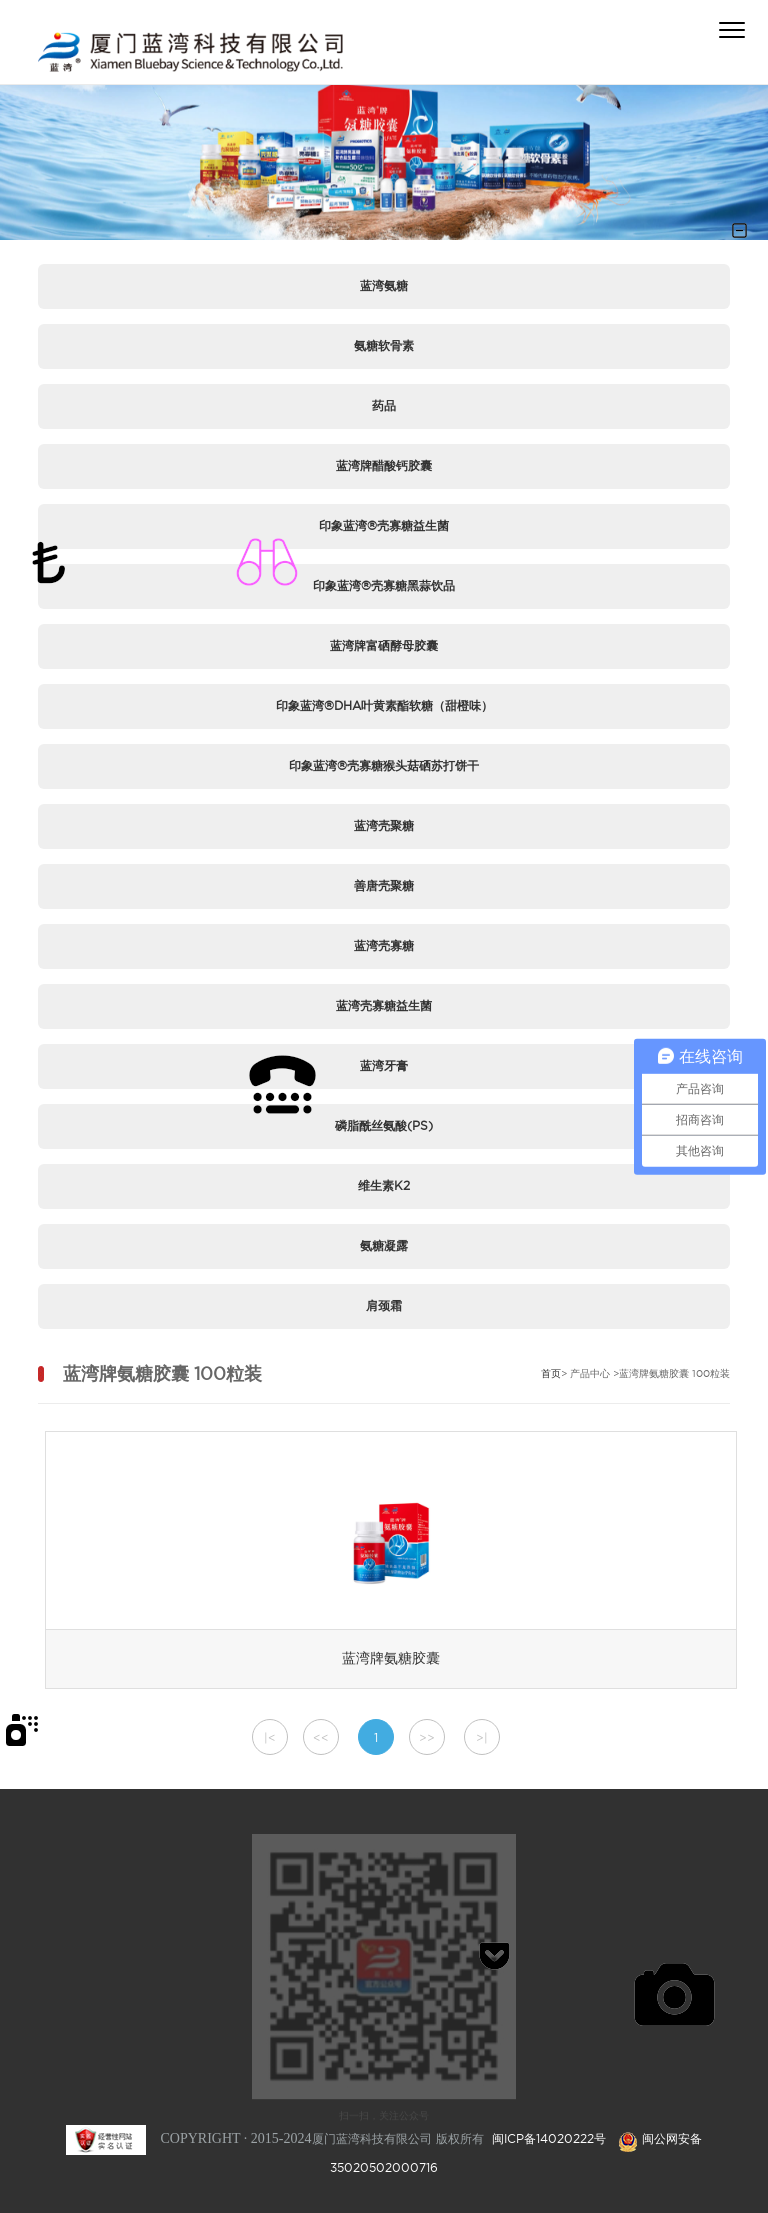  What do you see at coordinates (20, 1730) in the screenshot?
I see `access spray or paint tools` at bounding box center [20, 1730].